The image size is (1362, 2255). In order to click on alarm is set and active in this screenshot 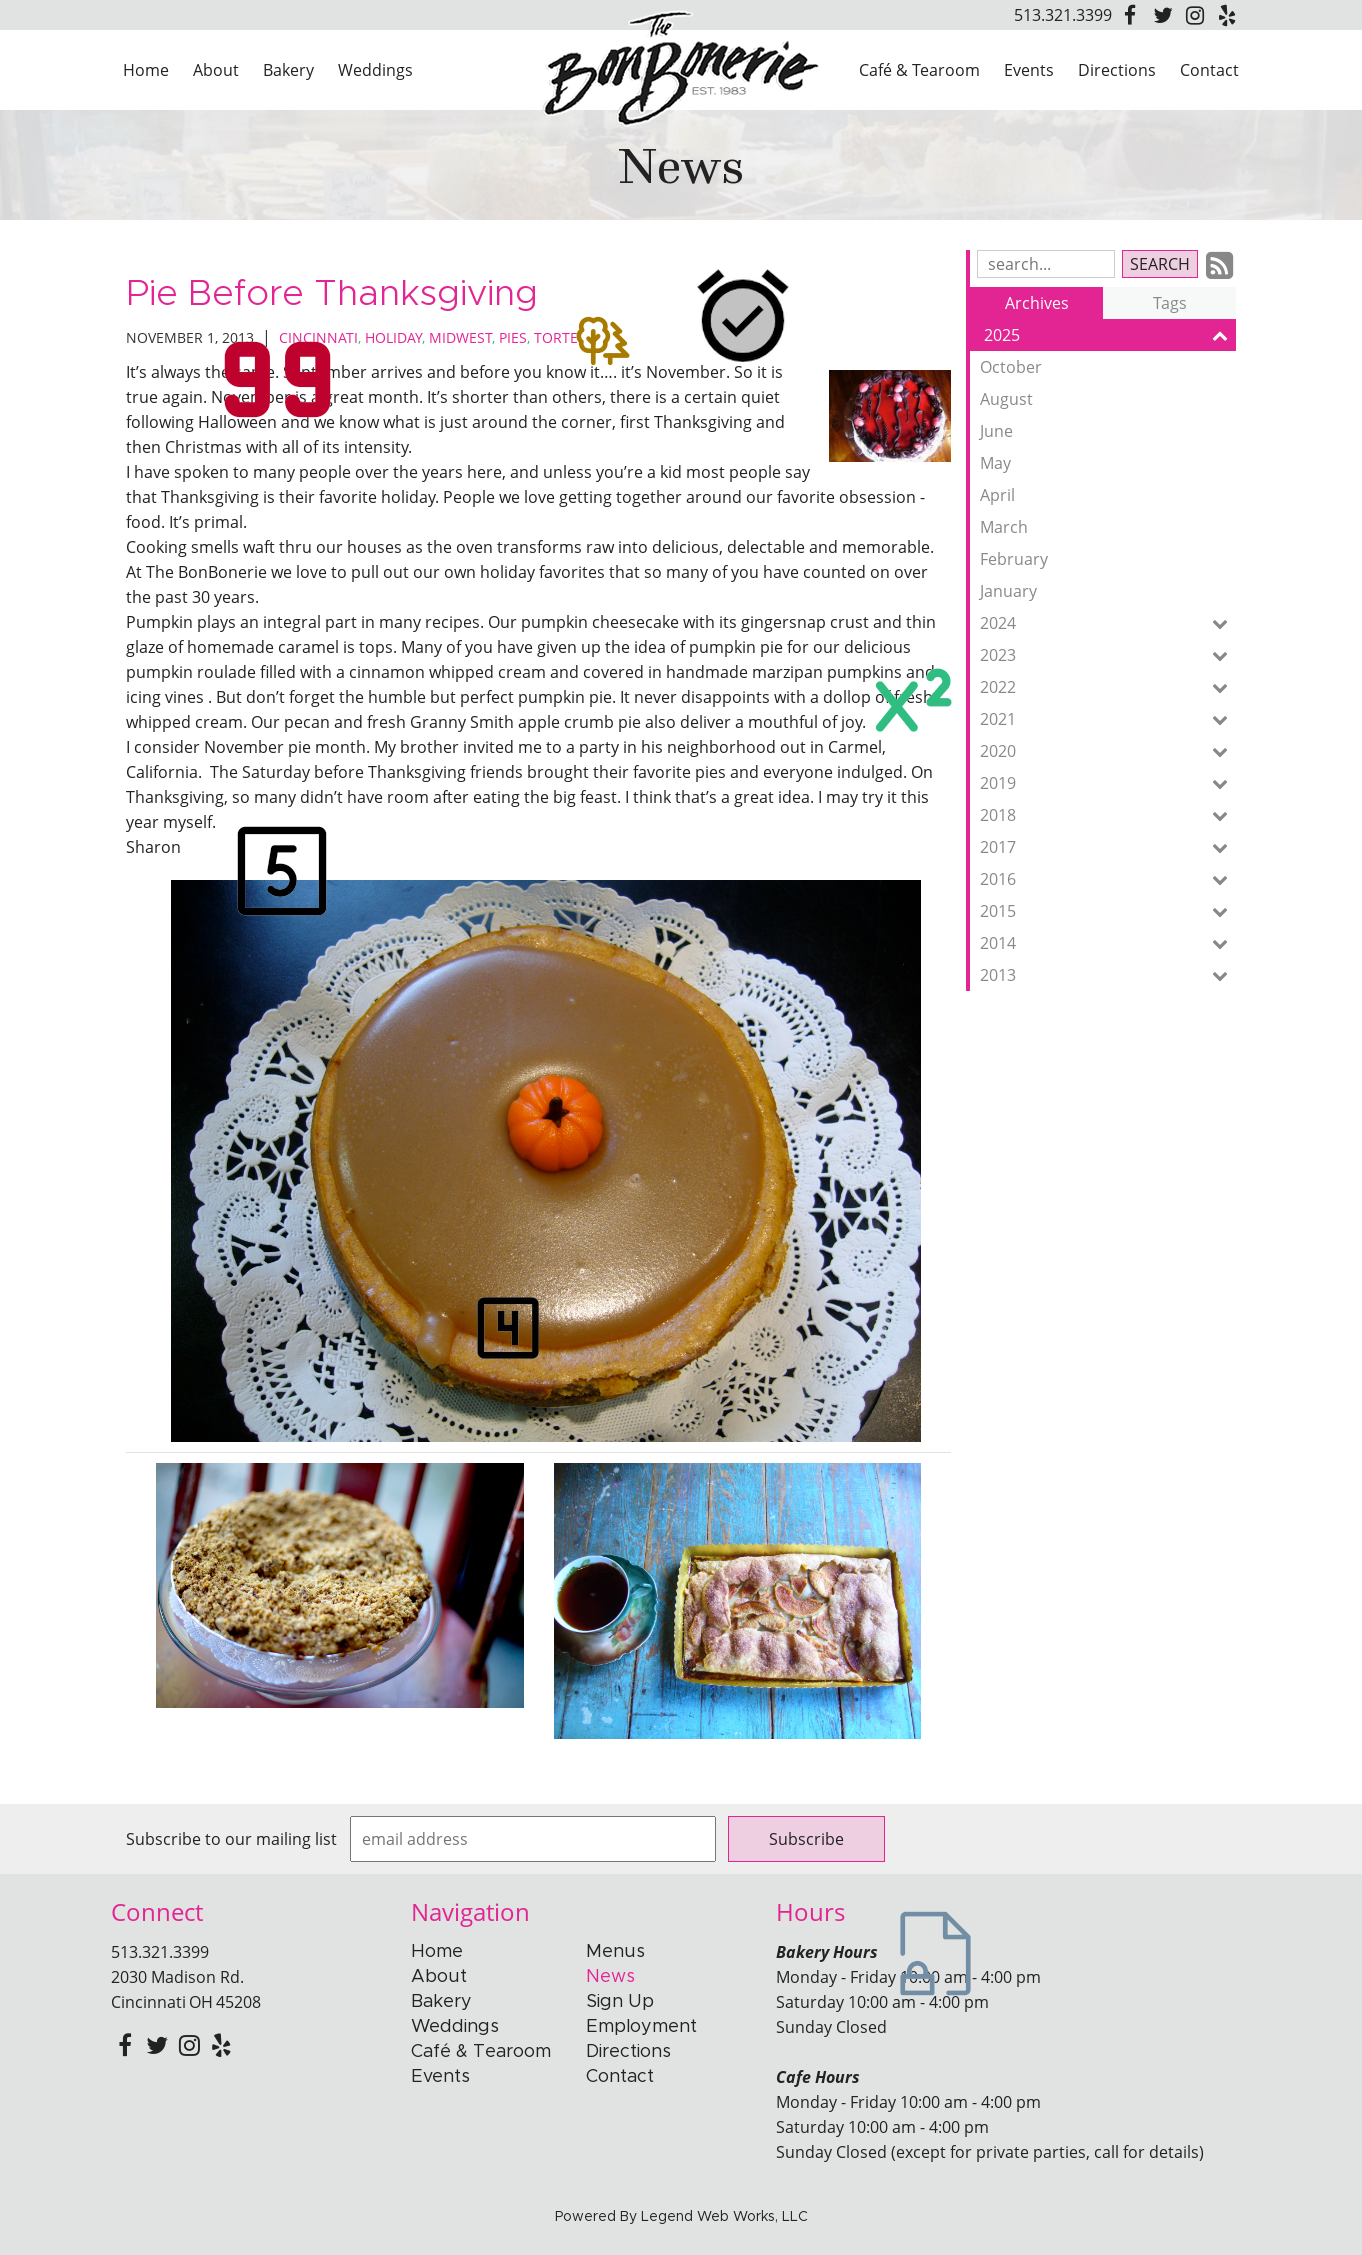, I will do `click(743, 316)`.